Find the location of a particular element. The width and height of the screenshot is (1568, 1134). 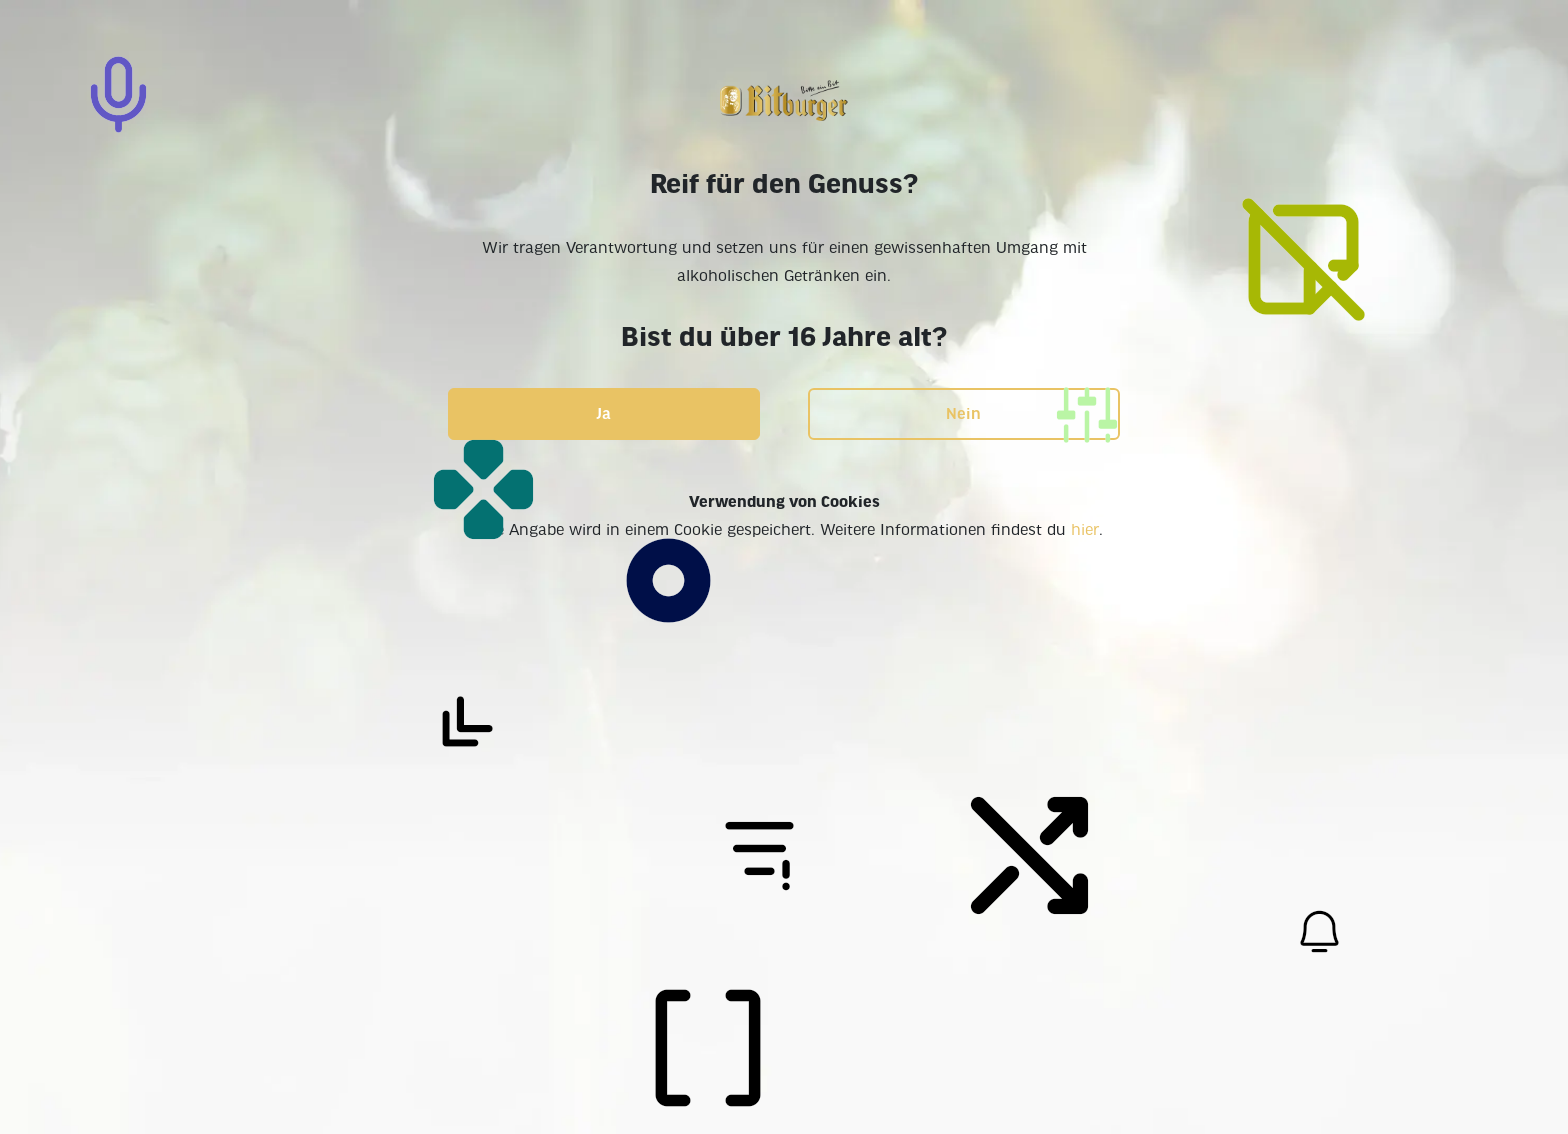

shuffle or randomize content order is located at coordinates (1029, 855).